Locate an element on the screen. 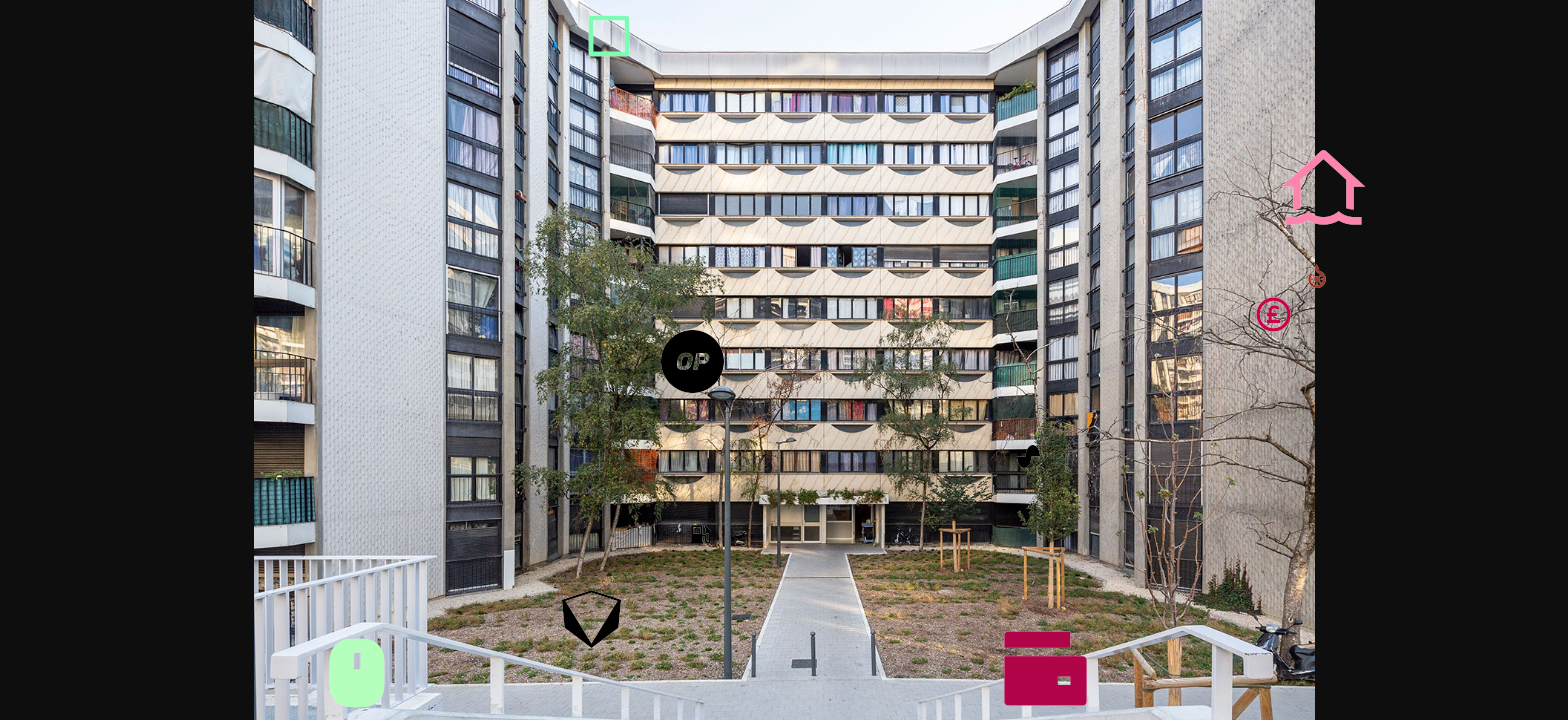  indicates flood warning or alert is located at coordinates (1323, 190).